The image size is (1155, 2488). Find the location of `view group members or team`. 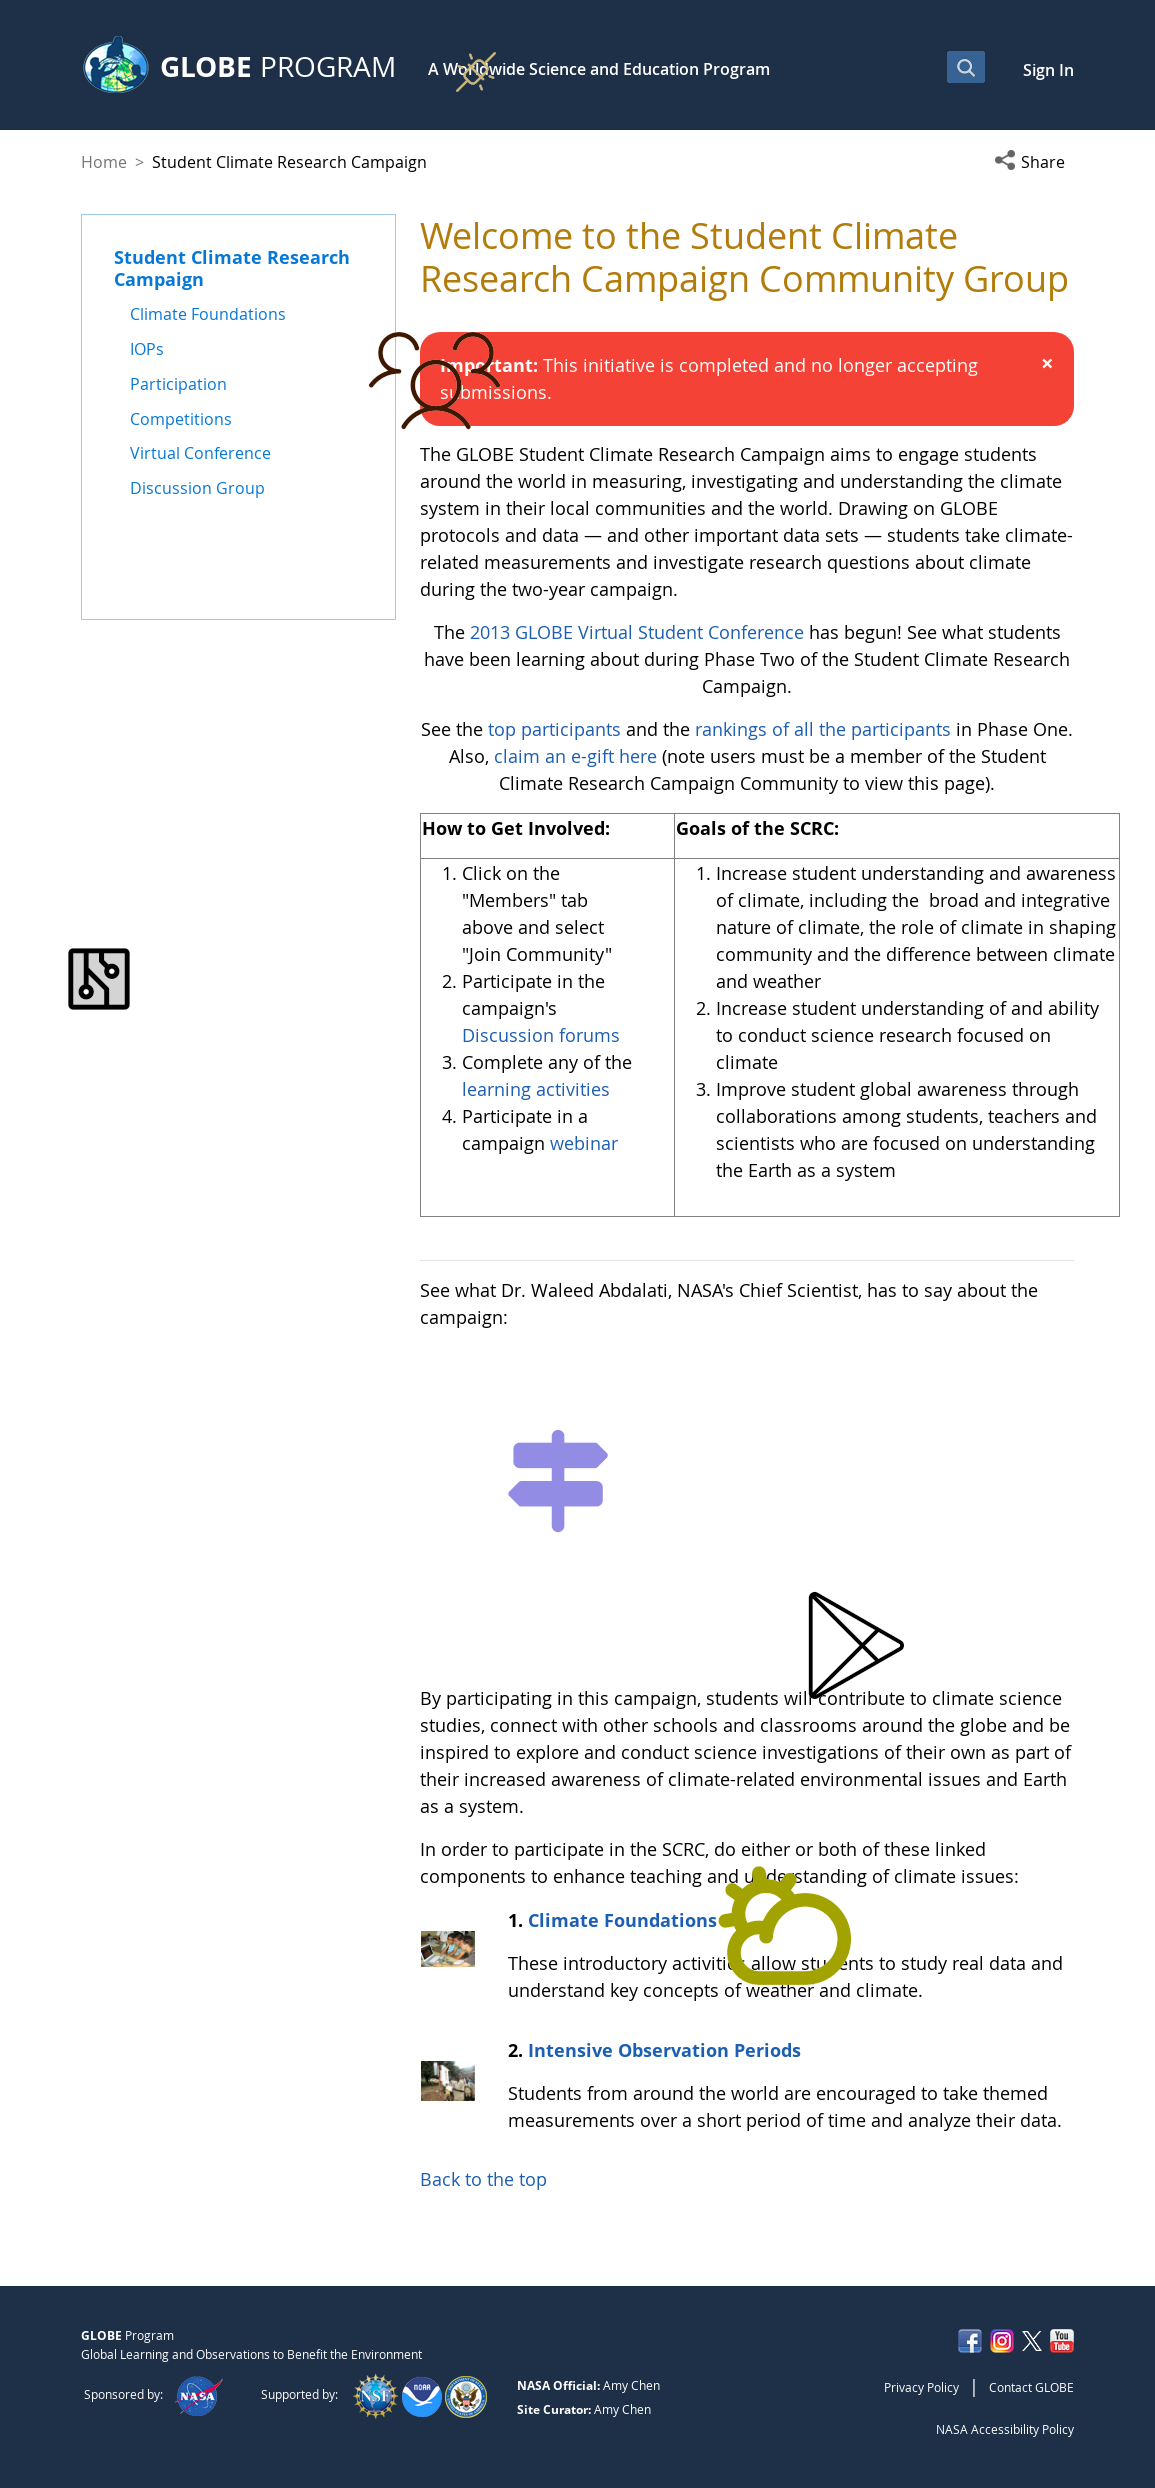

view group members or team is located at coordinates (436, 376).